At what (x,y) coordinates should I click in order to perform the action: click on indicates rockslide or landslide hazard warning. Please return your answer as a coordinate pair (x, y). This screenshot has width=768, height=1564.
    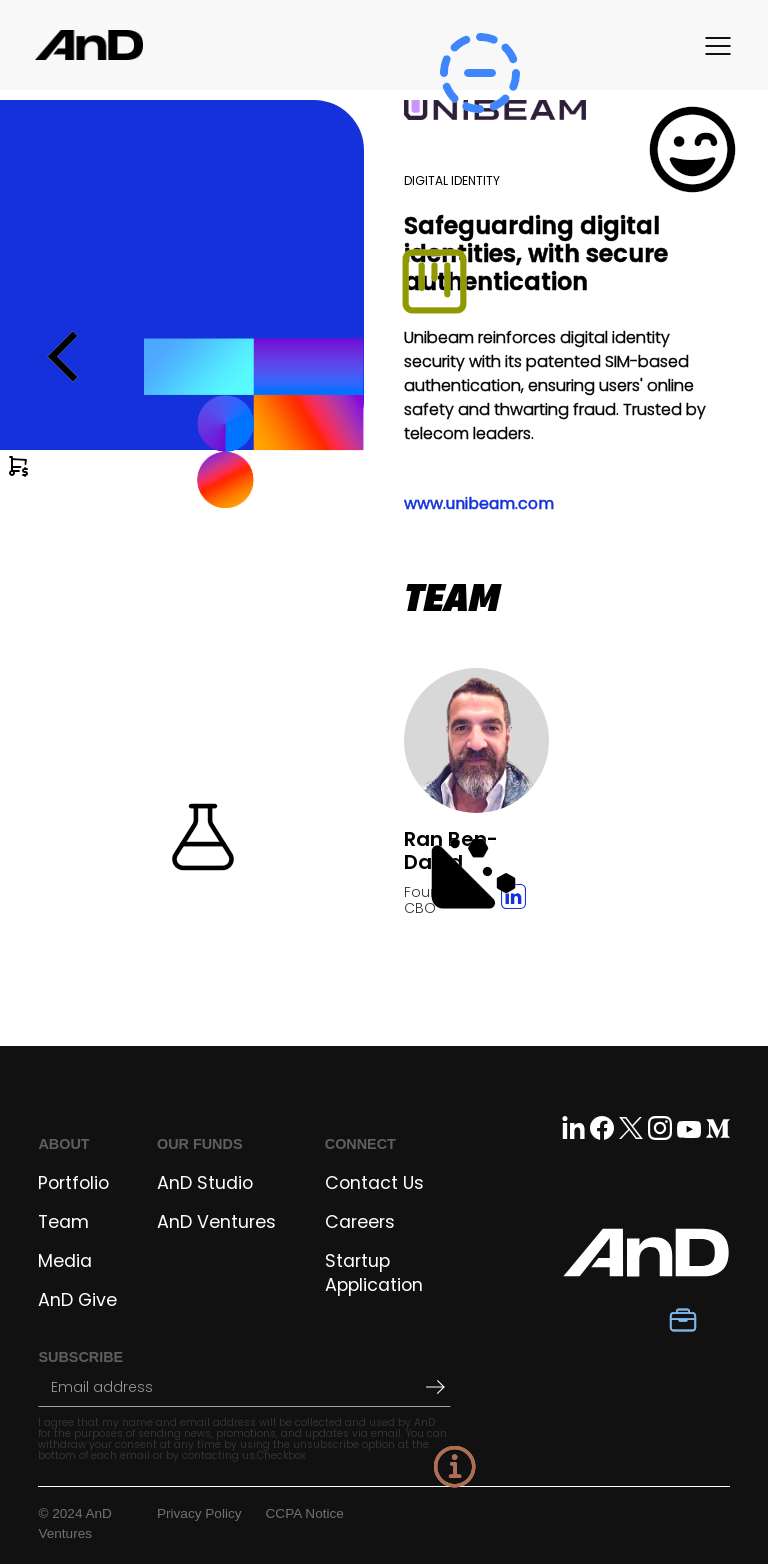
    Looking at the image, I should click on (473, 871).